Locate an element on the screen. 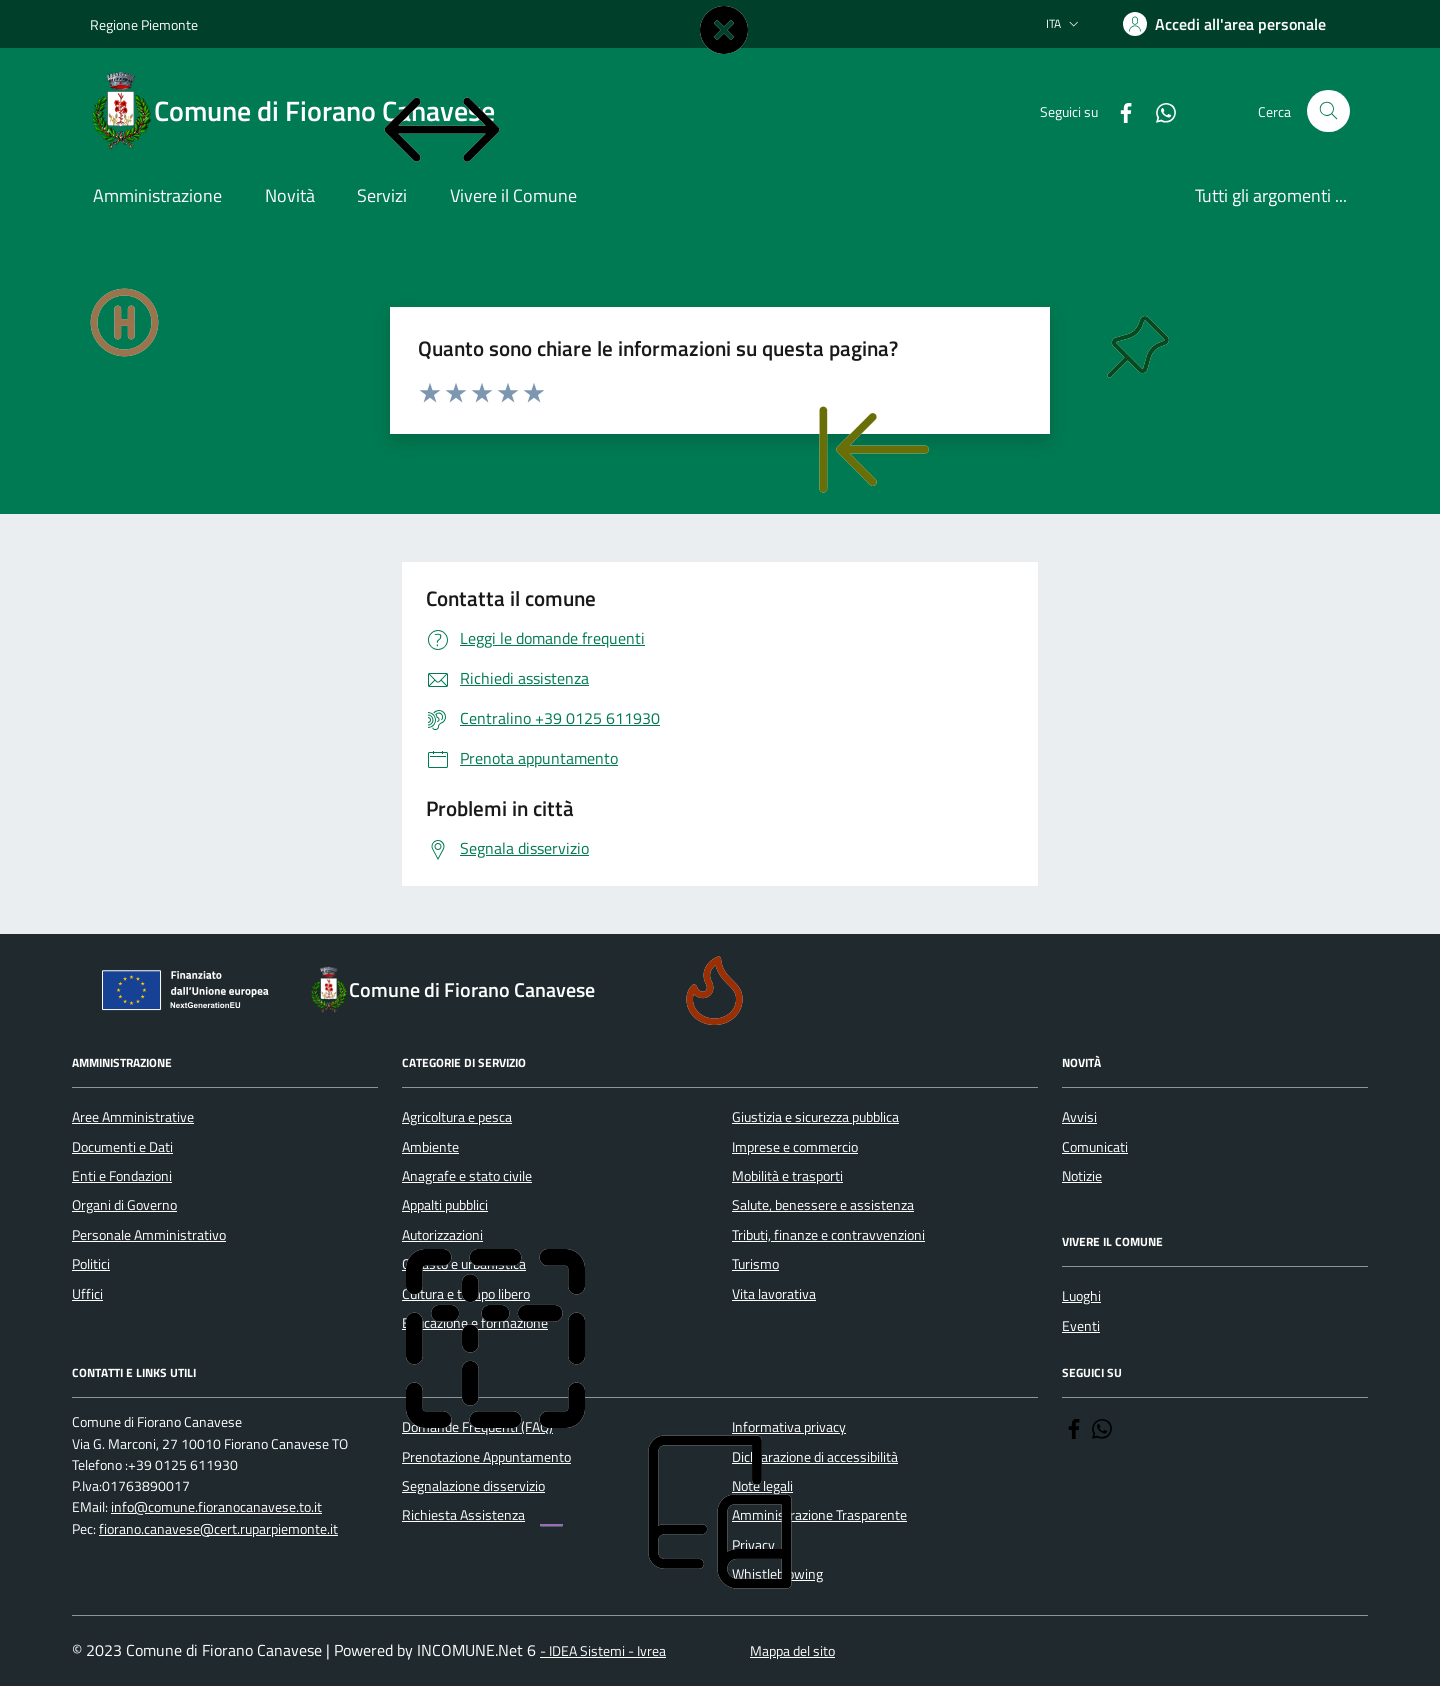 This screenshot has height=1686, width=1440. close or dismiss a dialog is located at coordinates (724, 30).